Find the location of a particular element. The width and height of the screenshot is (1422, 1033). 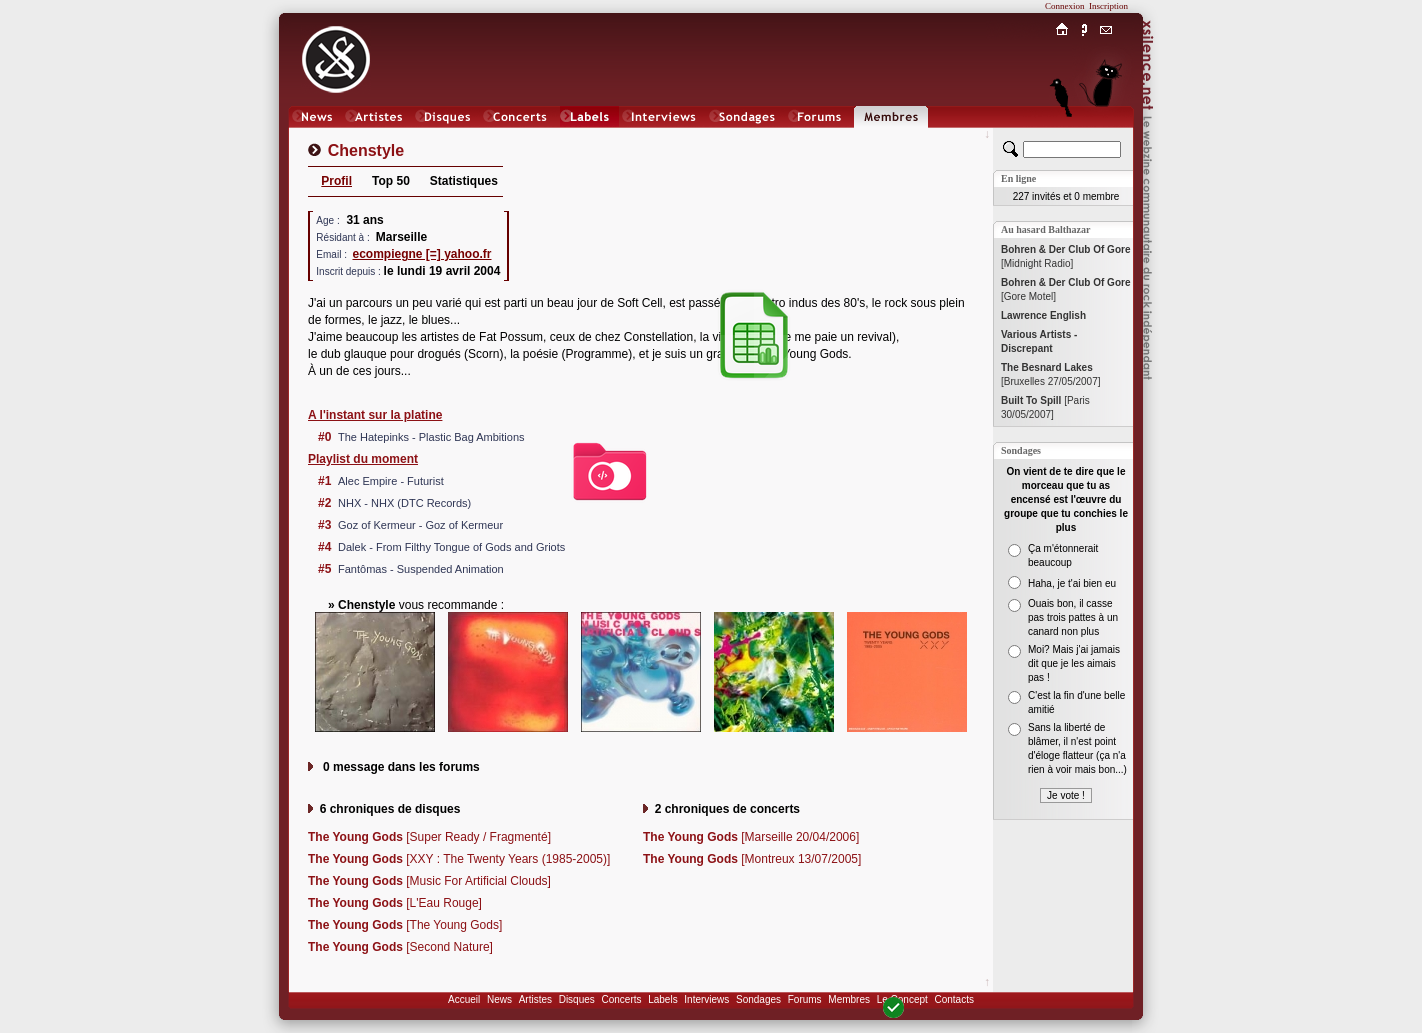

open appwrite project folder is located at coordinates (609, 473).